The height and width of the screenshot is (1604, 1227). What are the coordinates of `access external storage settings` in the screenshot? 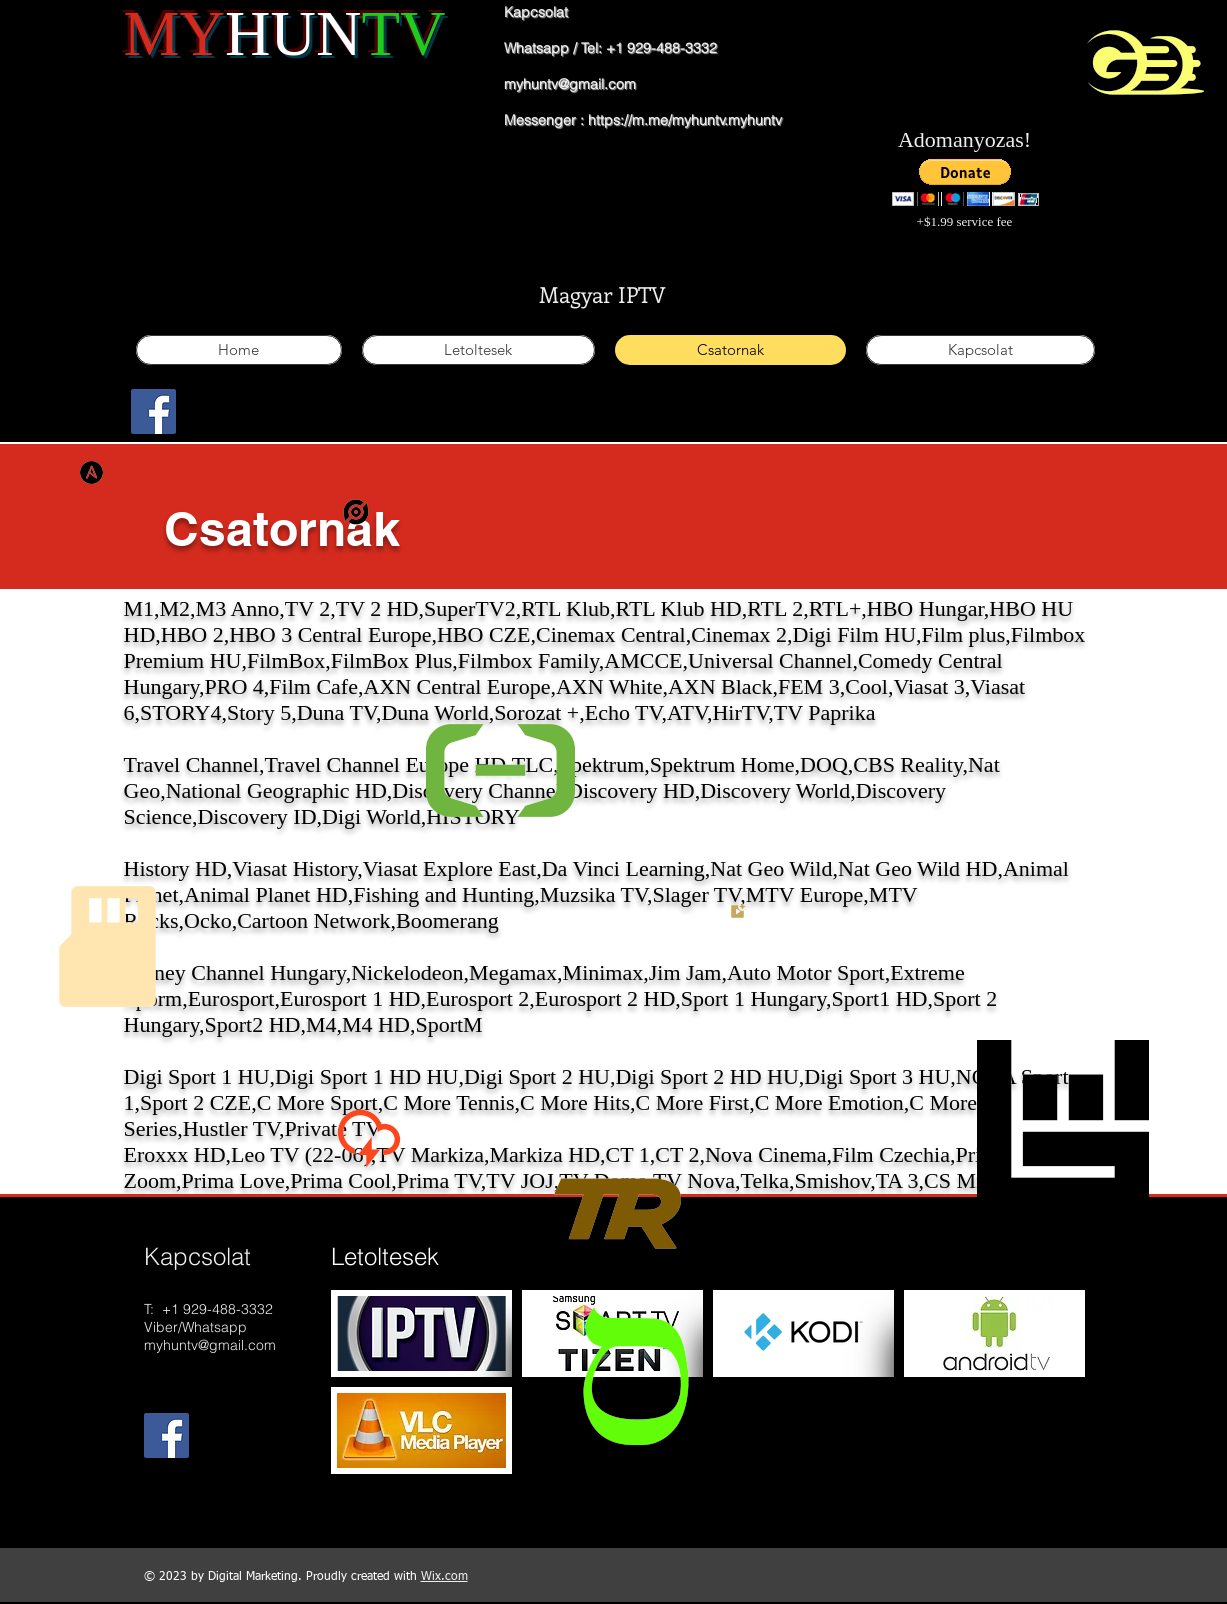 It's located at (107, 946).